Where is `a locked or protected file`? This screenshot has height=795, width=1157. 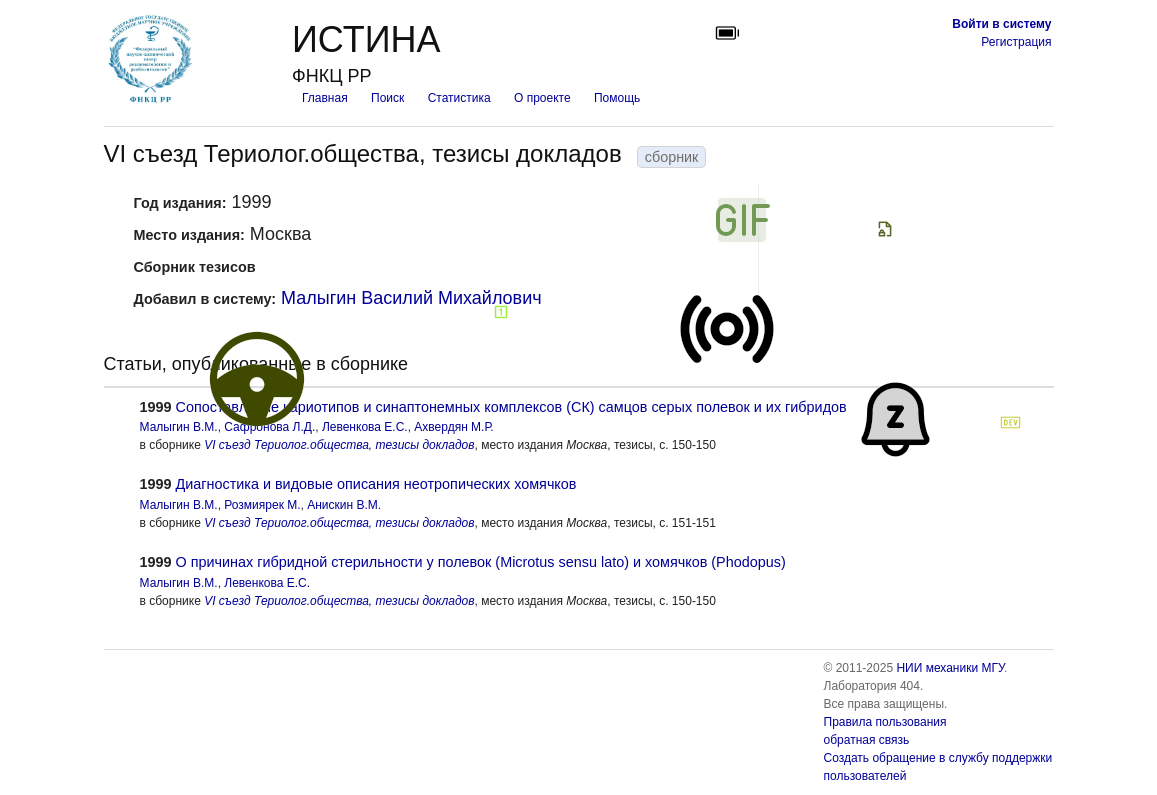
a locked or protected file is located at coordinates (885, 229).